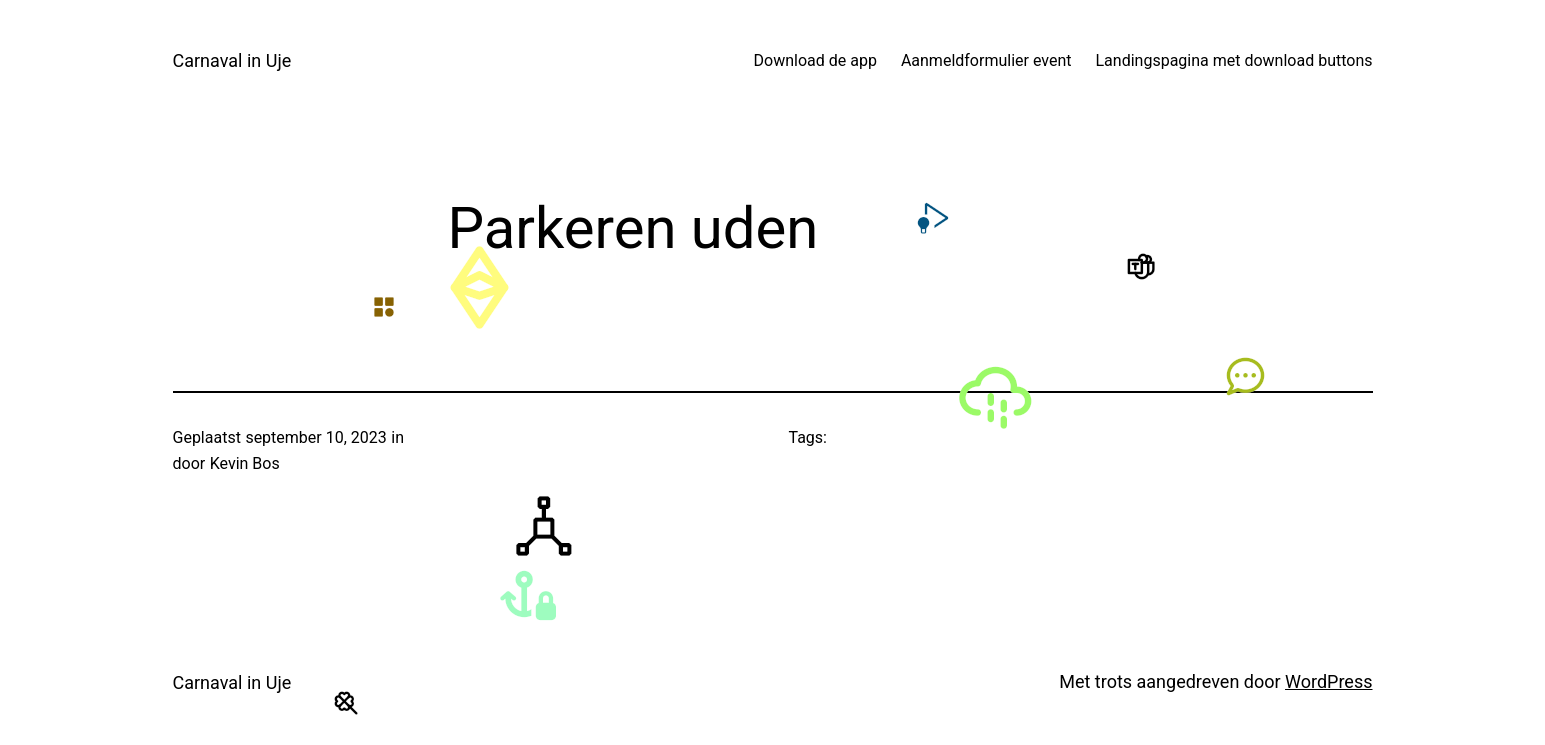 The height and width of the screenshot is (745, 1545). What do you see at coordinates (479, 287) in the screenshot?
I see `view ethereum wallet balance` at bounding box center [479, 287].